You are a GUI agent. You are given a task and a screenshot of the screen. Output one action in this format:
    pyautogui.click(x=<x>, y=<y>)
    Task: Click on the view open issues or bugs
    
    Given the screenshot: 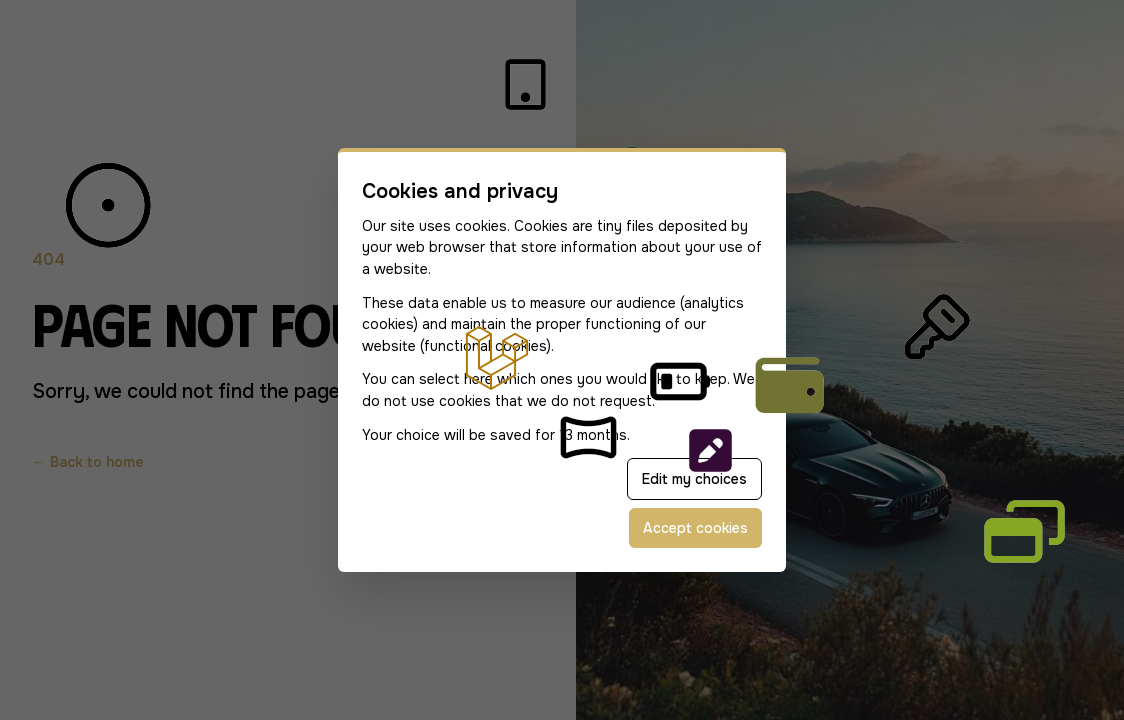 What is the action you would take?
    pyautogui.click(x=111, y=208)
    